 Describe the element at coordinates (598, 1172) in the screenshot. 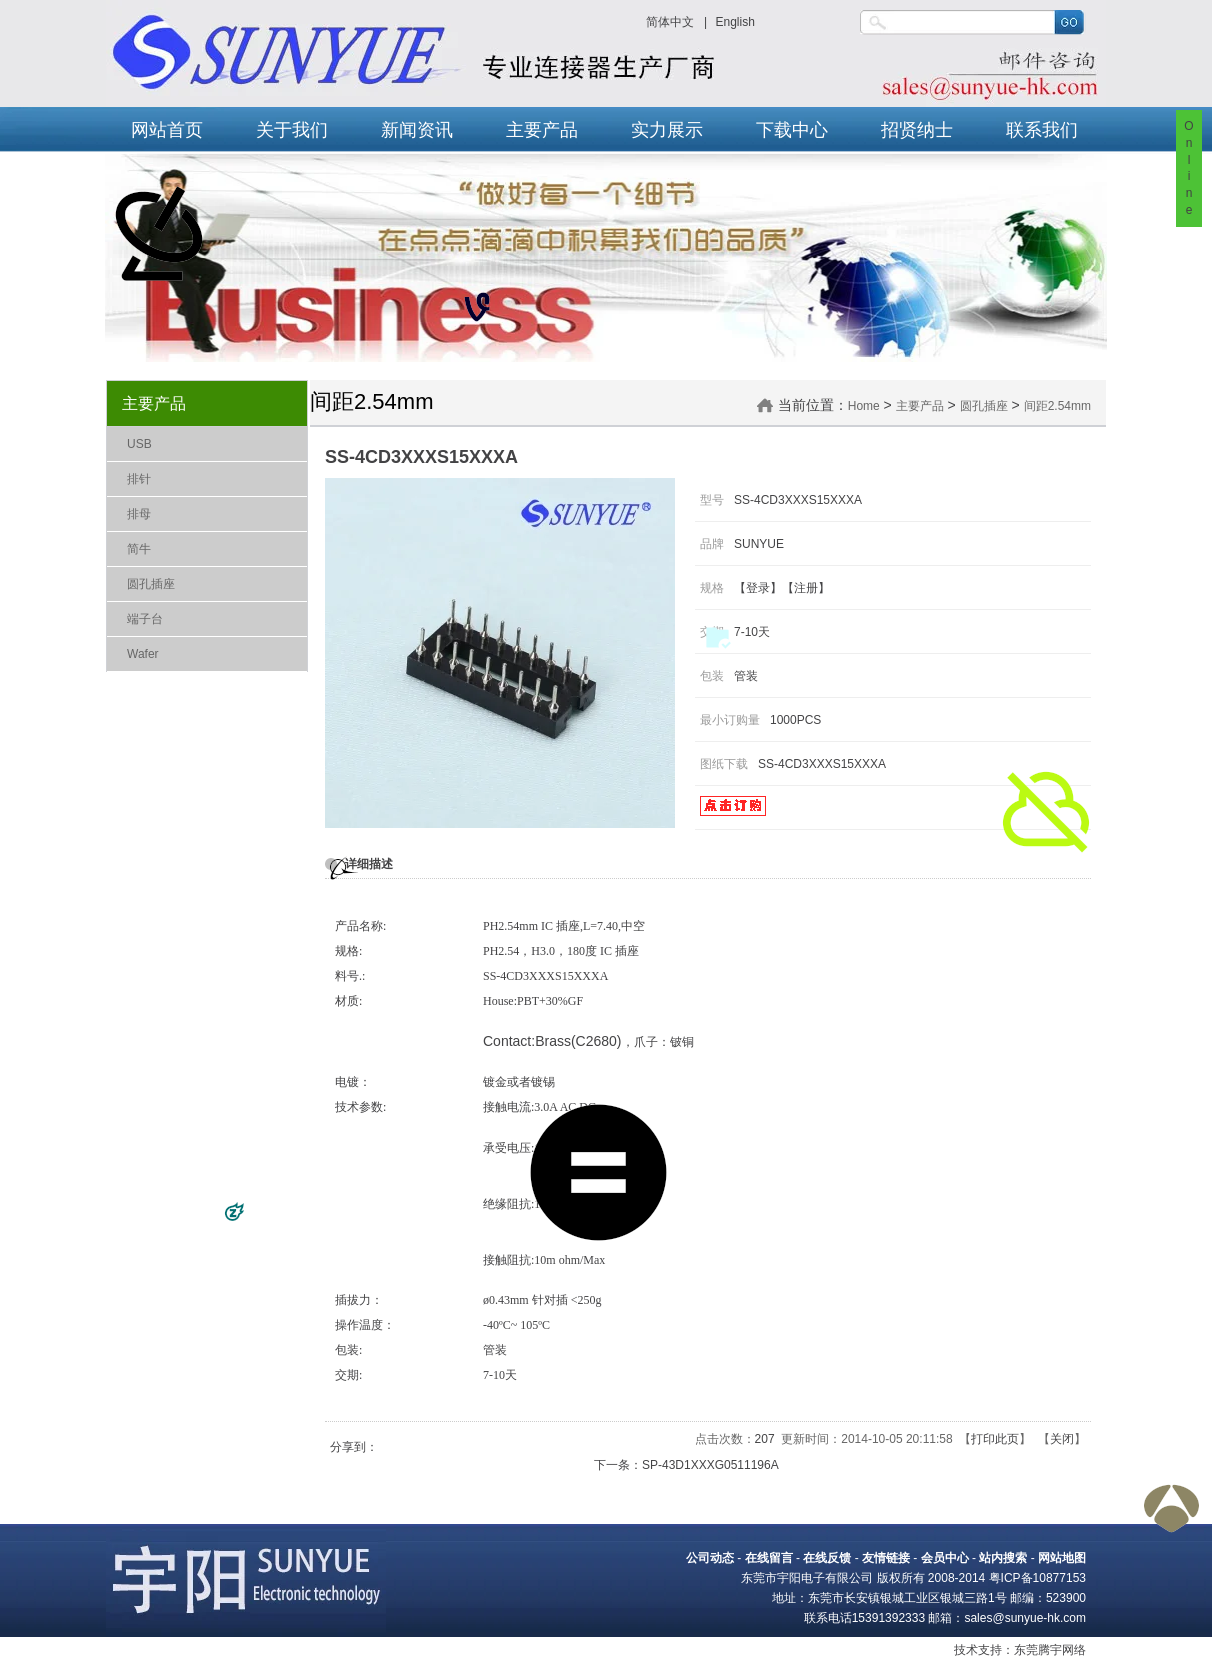

I see `creative commons no derivatives license indicator` at that location.